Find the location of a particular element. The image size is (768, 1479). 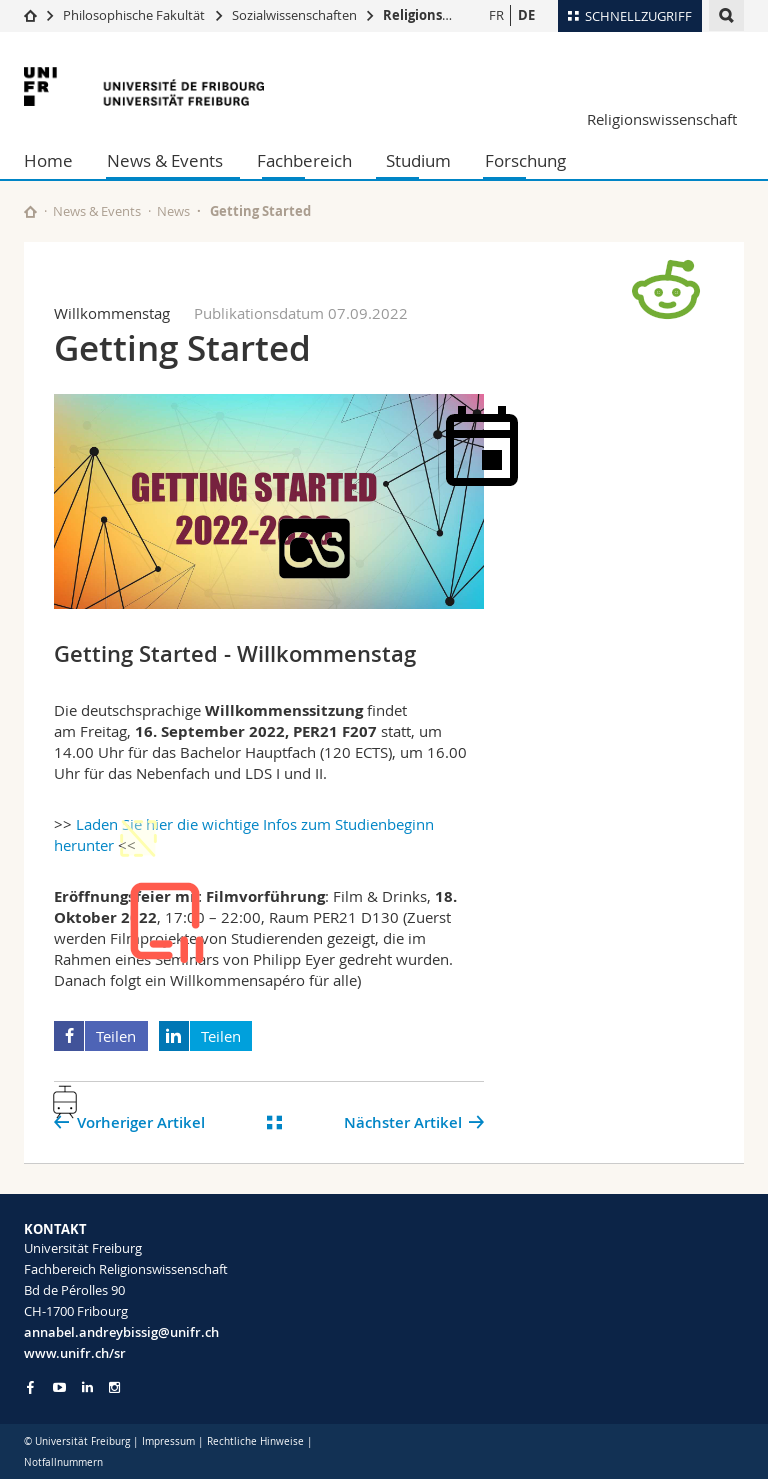

disable or cancel current selection is located at coordinates (138, 838).